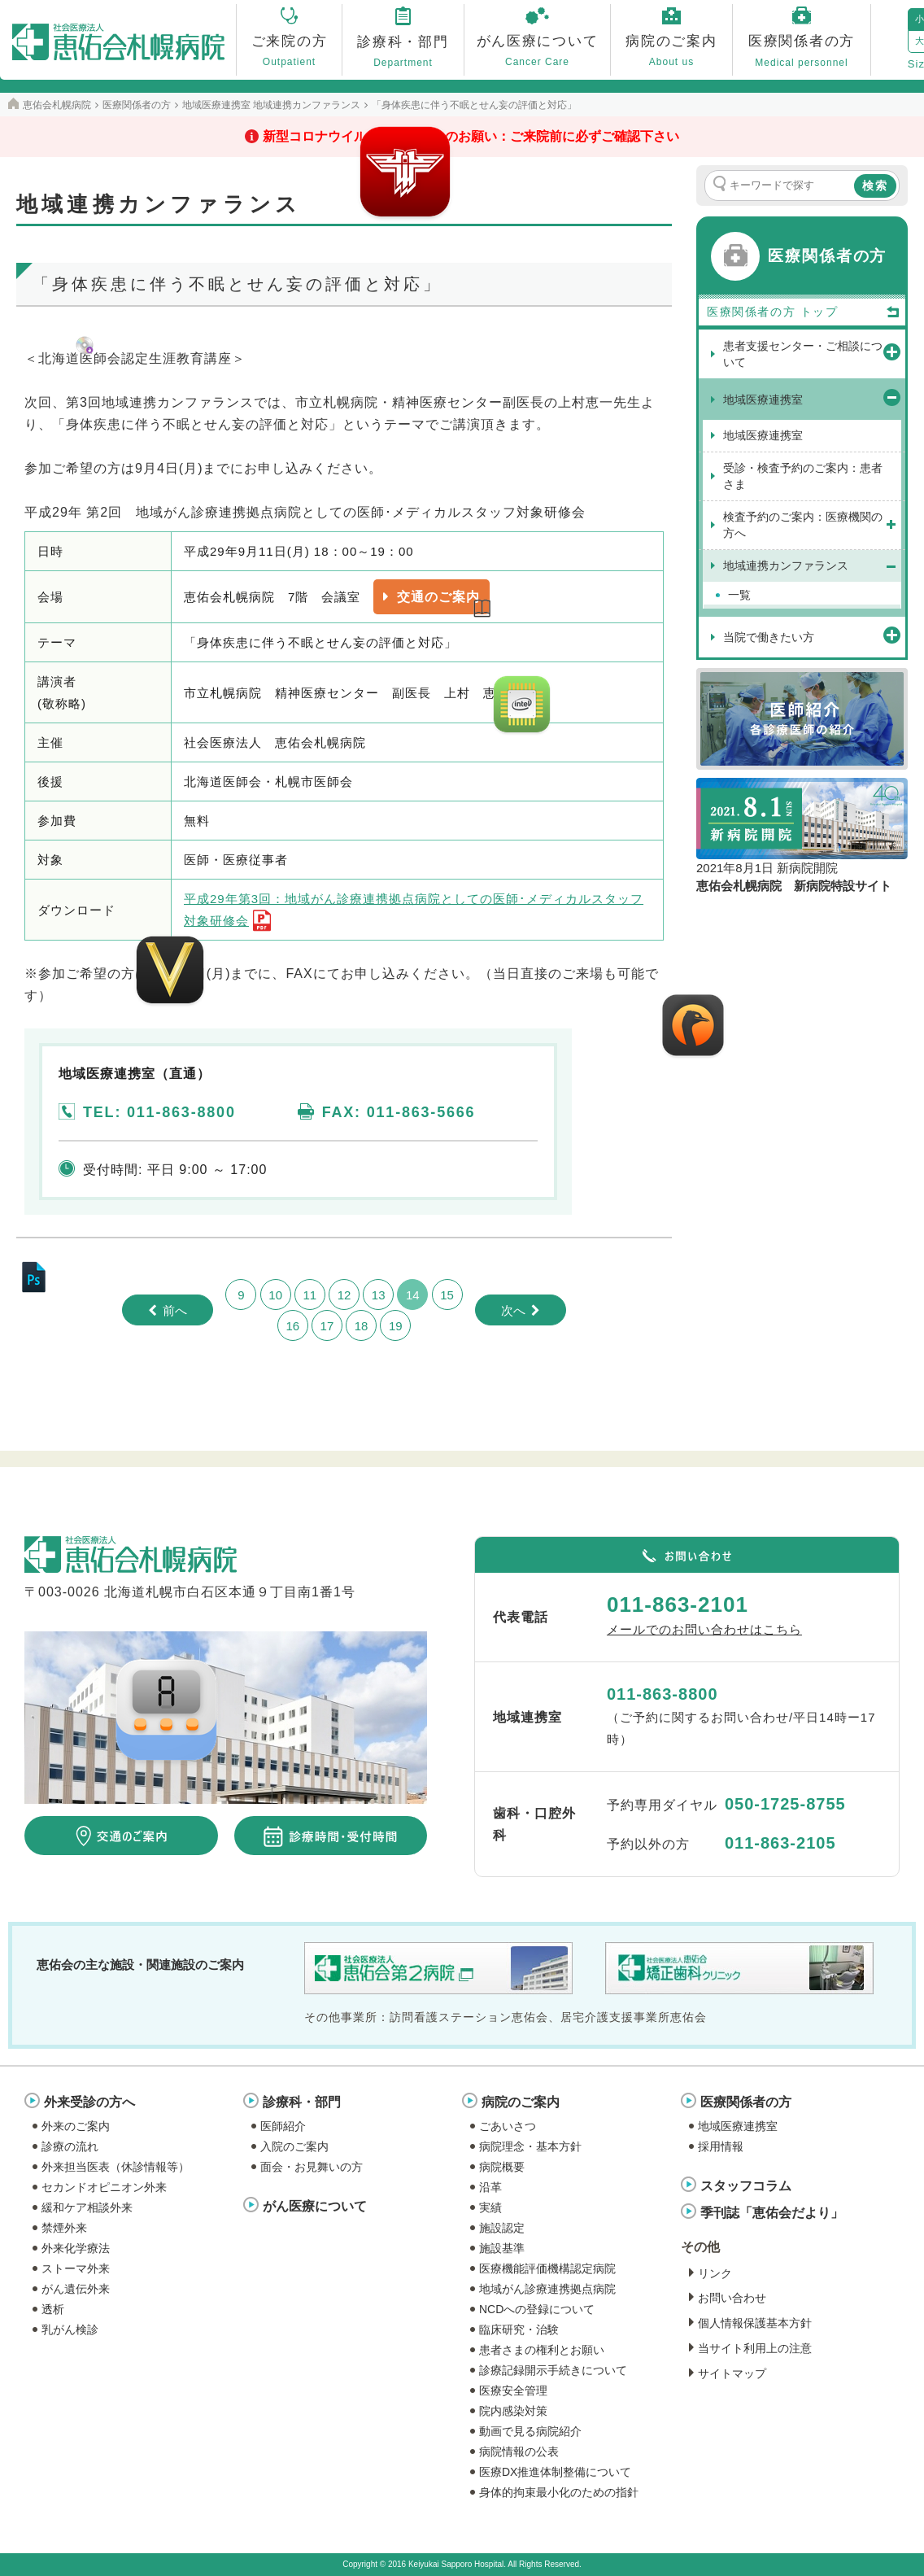  I want to click on burn data to a dvd disc, so click(85, 345).